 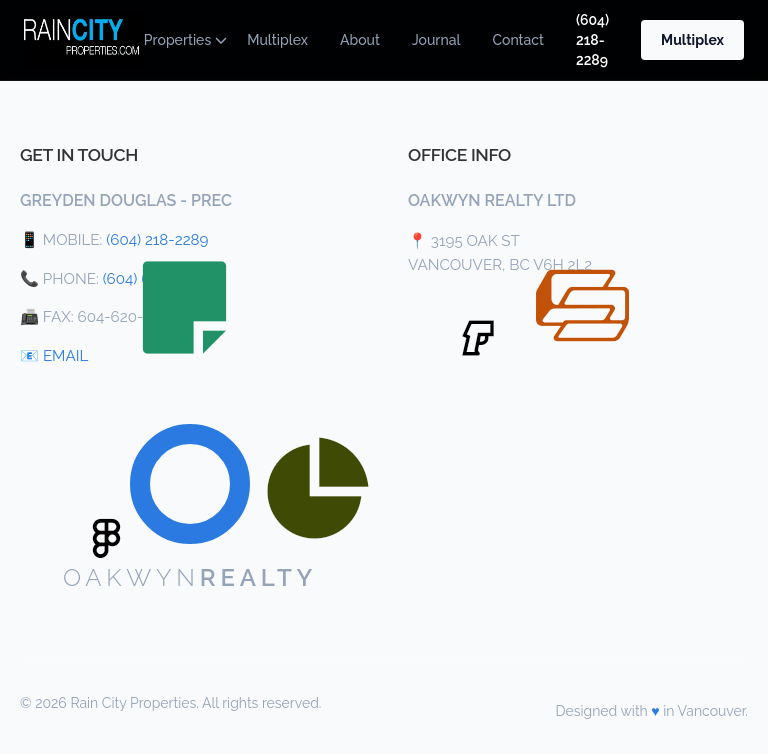 What do you see at coordinates (314, 491) in the screenshot?
I see `view analytics or statistics breakdown` at bounding box center [314, 491].